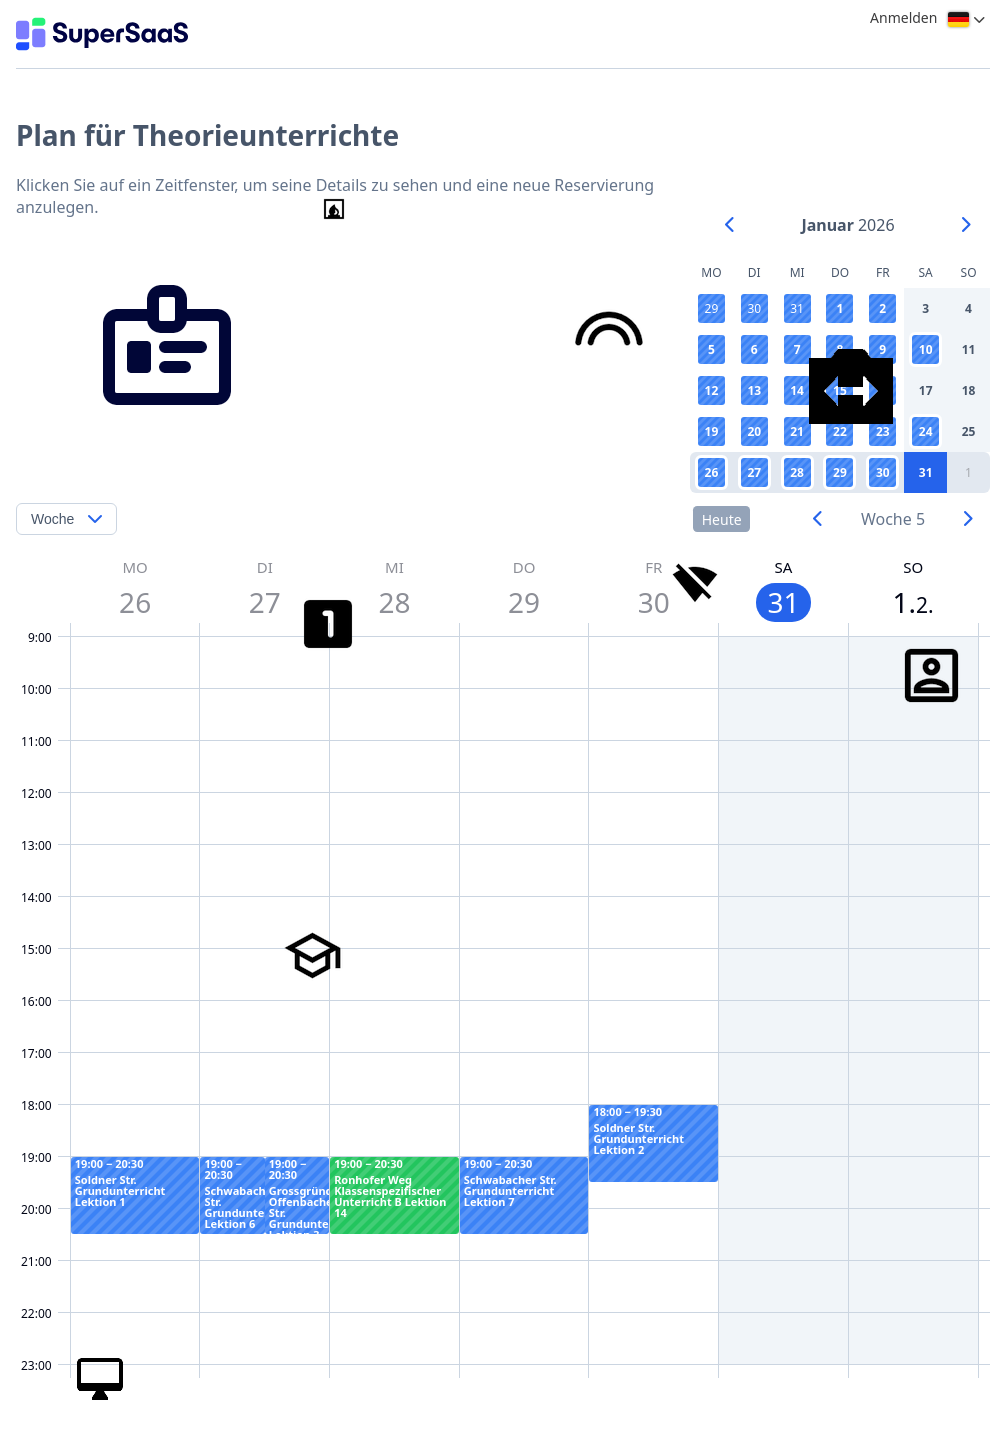 The height and width of the screenshot is (1442, 1006). What do you see at coordinates (167, 349) in the screenshot?
I see `view your profile or identification` at bounding box center [167, 349].